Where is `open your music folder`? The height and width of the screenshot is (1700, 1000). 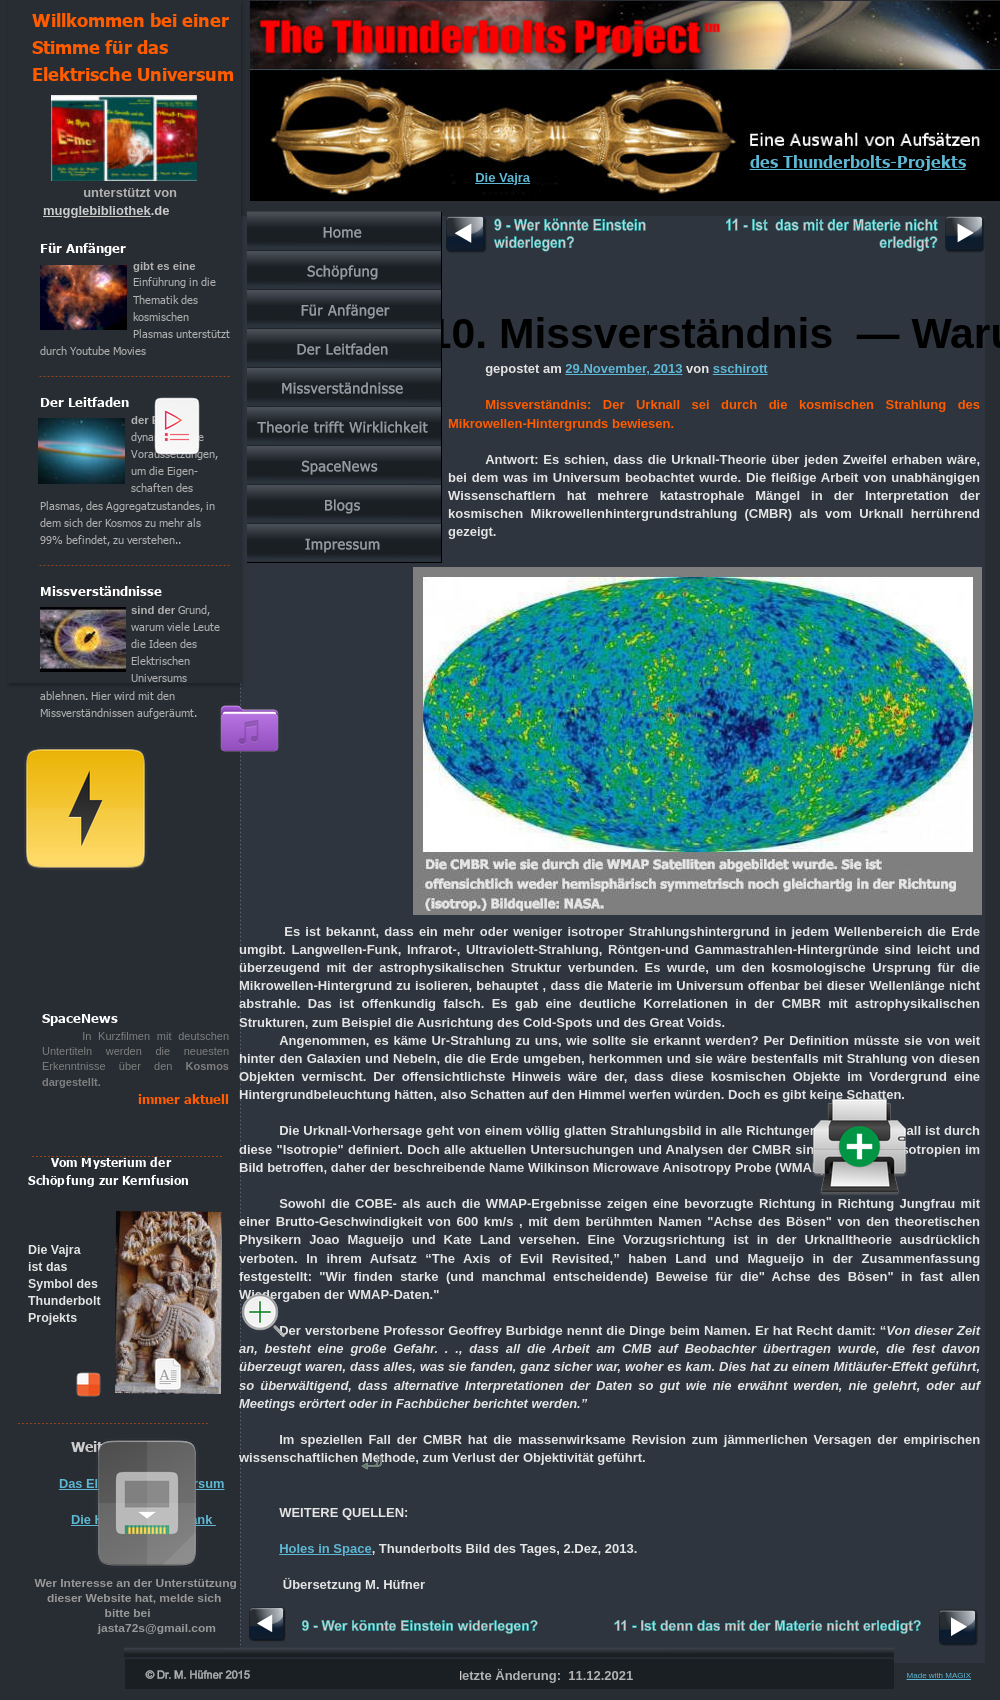 open your music folder is located at coordinates (249, 728).